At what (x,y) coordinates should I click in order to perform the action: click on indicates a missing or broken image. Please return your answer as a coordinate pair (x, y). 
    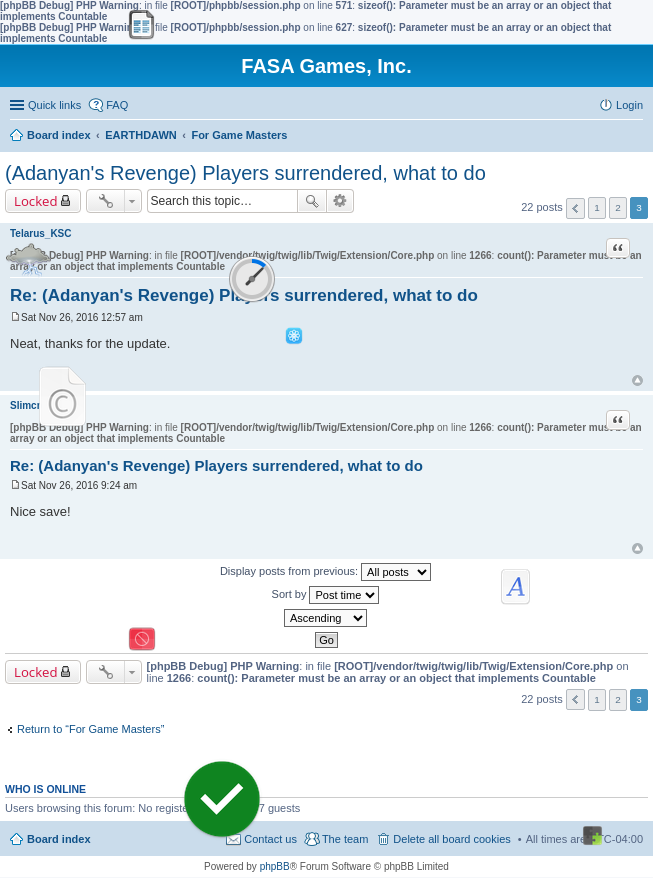
    Looking at the image, I should click on (142, 638).